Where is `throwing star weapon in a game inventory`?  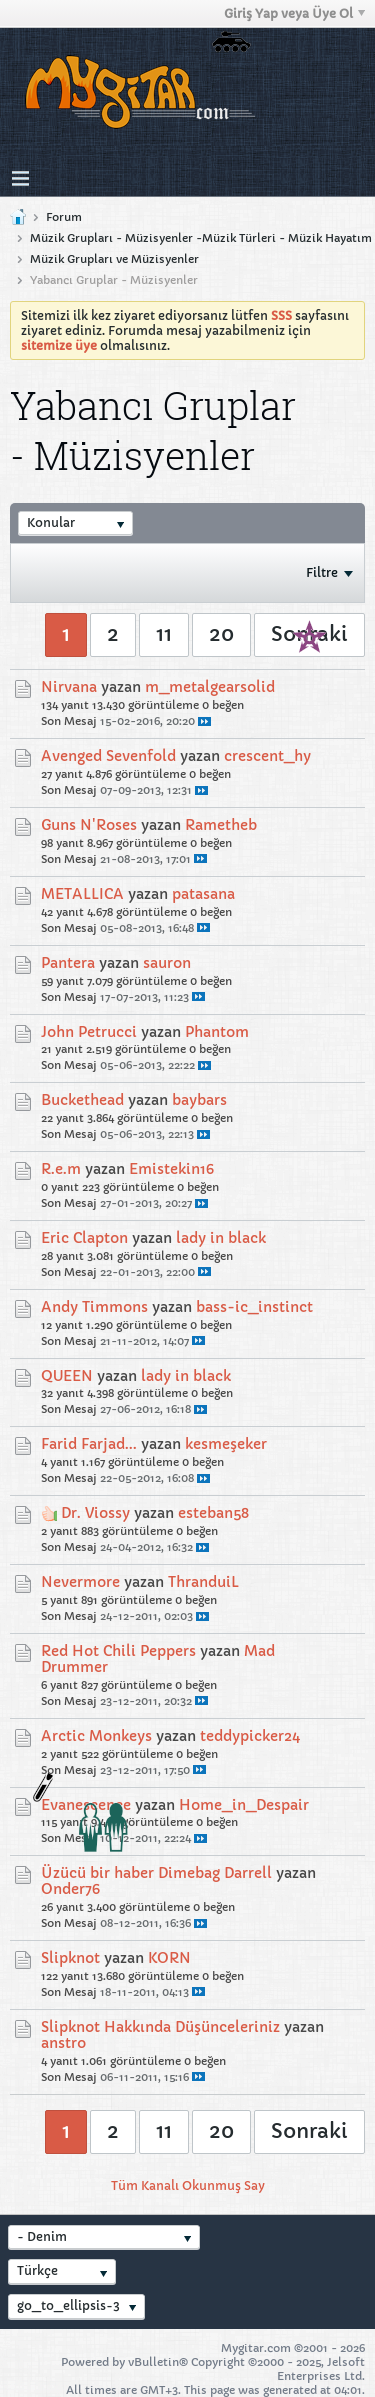
throwing star weapon in a game inventory is located at coordinates (309, 636).